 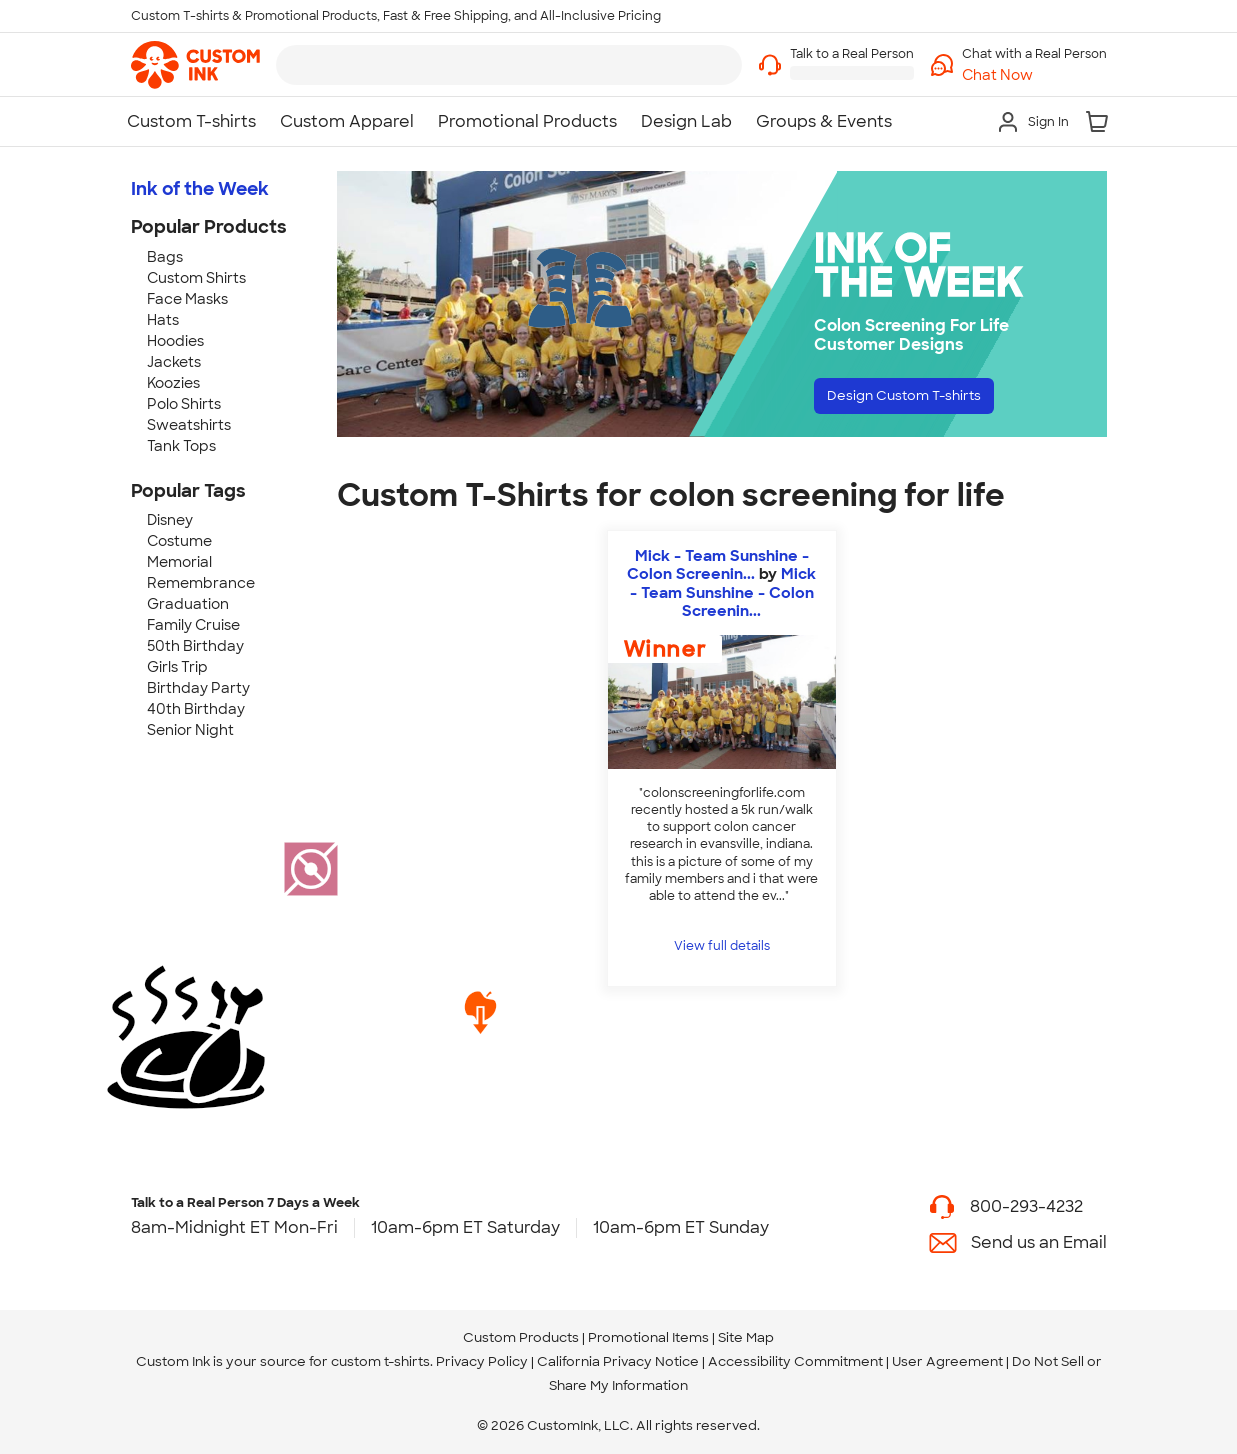 What do you see at coordinates (186, 1037) in the screenshot?
I see `view roasted chicken recipe` at bounding box center [186, 1037].